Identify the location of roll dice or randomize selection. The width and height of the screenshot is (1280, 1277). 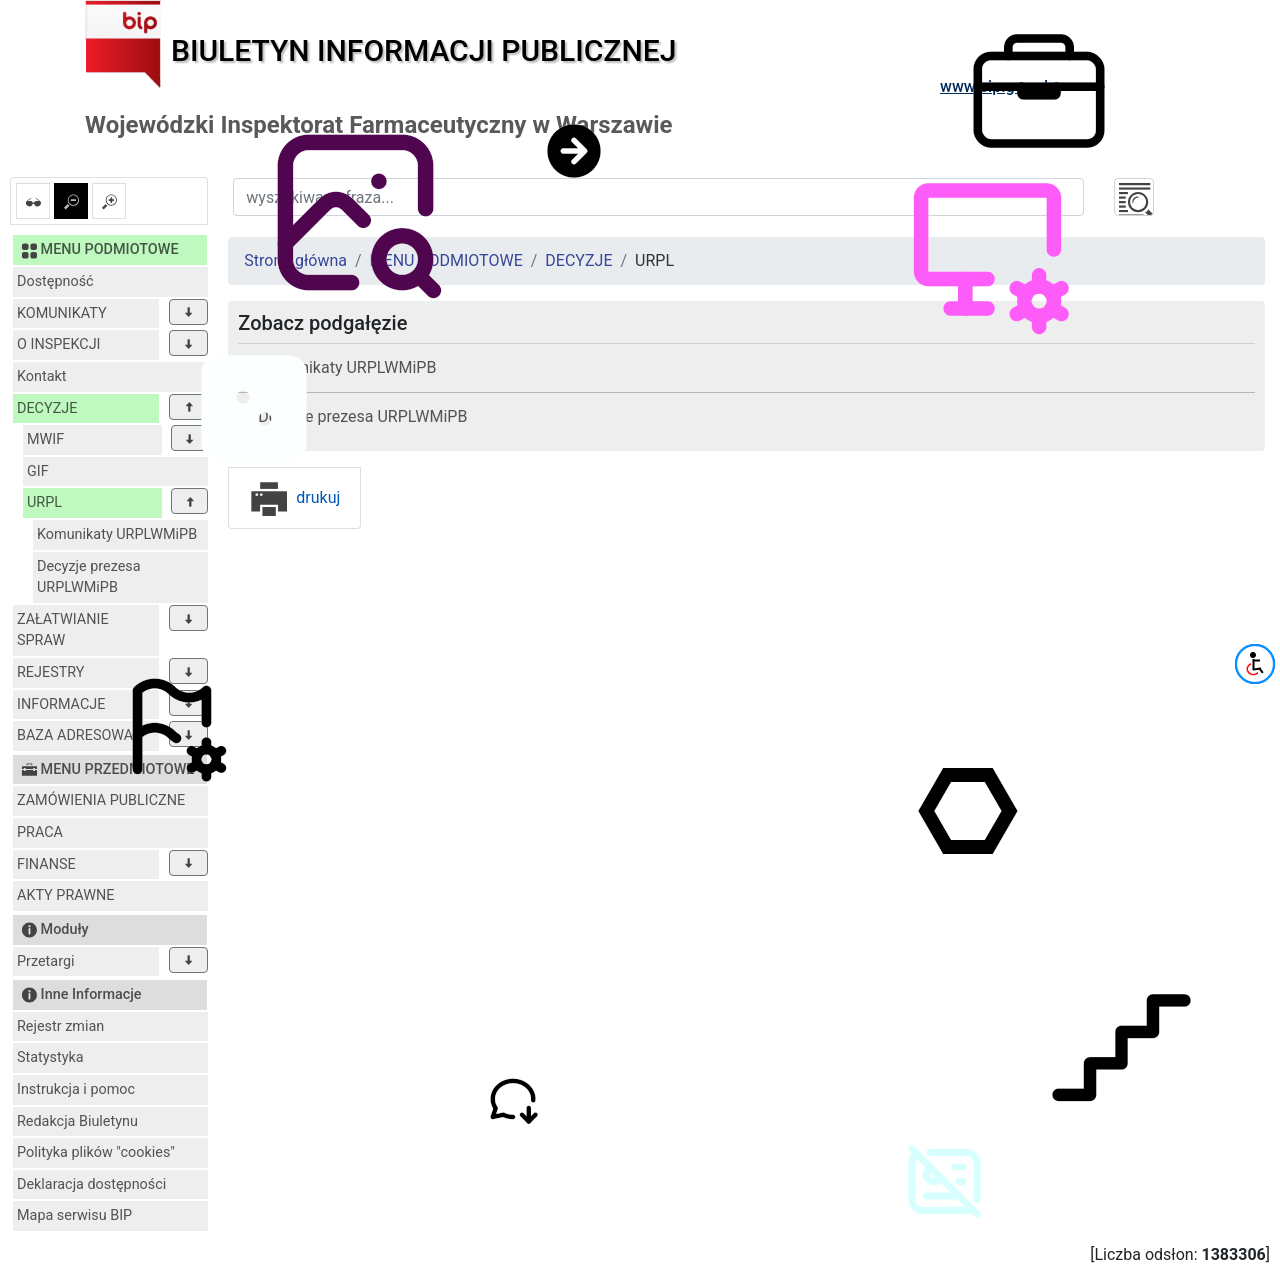
(254, 408).